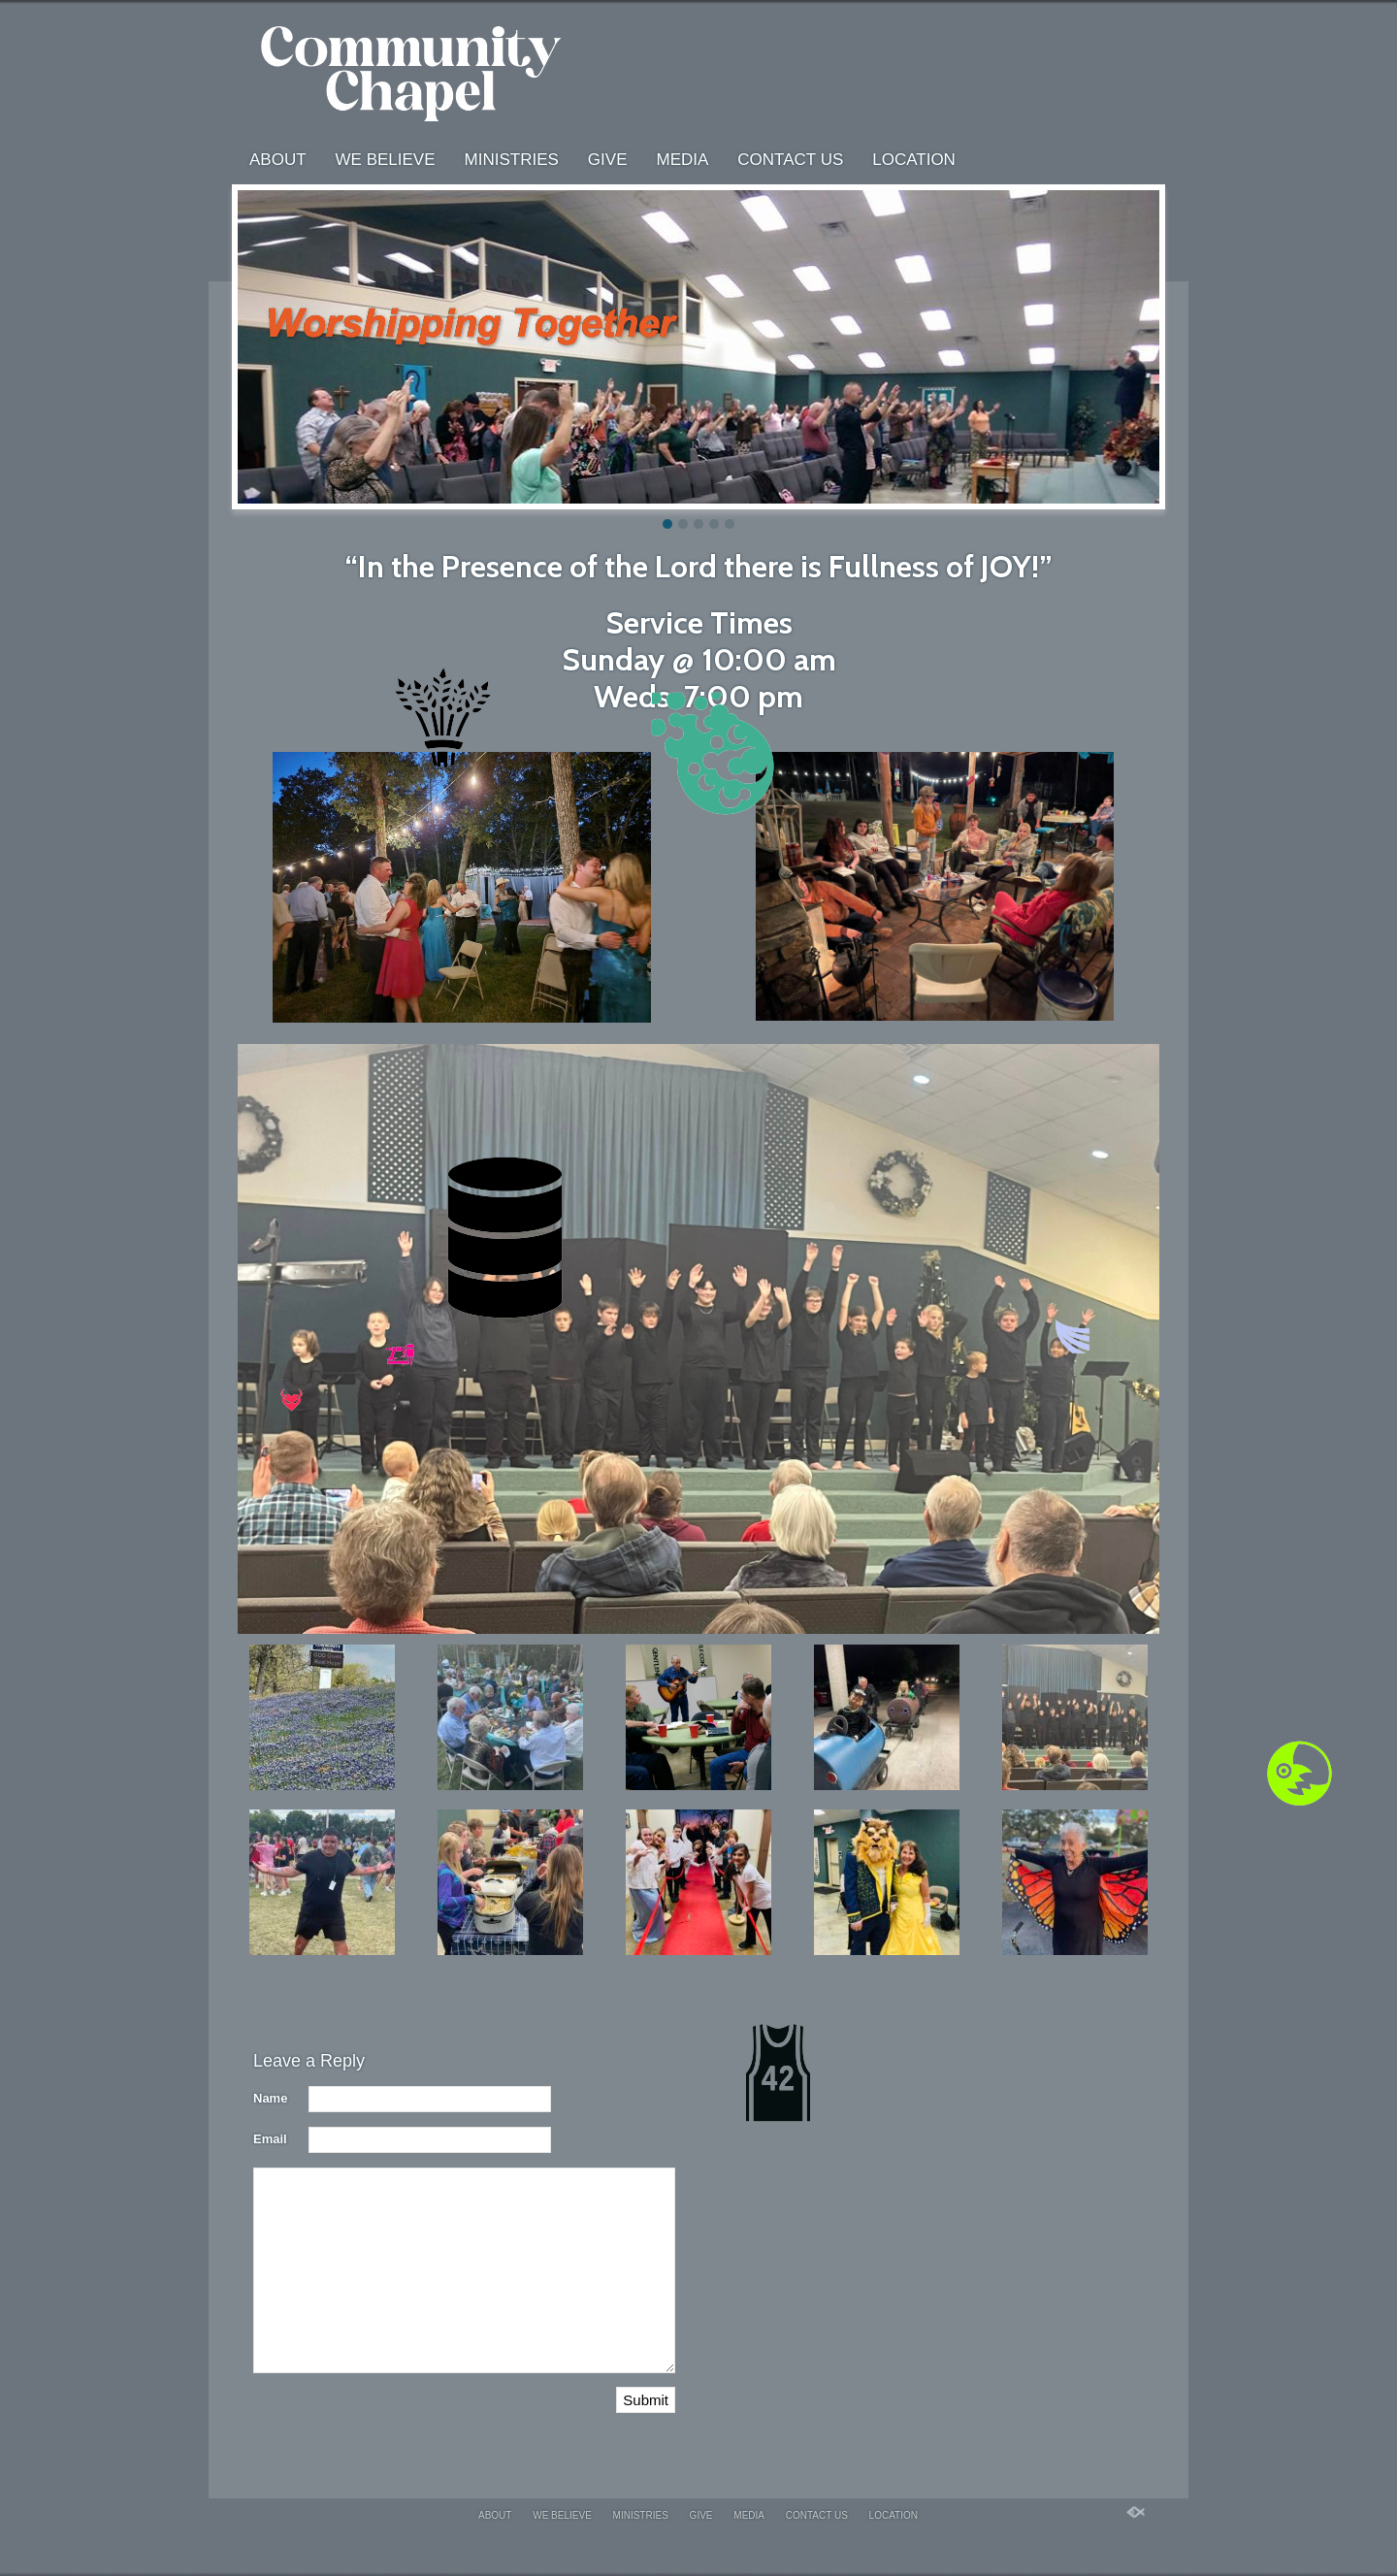 Image resolution: width=1397 pixels, height=2576 pixels. I want to click on indicates a villain or antagonist character with romantic themes, so click(291, 1399).